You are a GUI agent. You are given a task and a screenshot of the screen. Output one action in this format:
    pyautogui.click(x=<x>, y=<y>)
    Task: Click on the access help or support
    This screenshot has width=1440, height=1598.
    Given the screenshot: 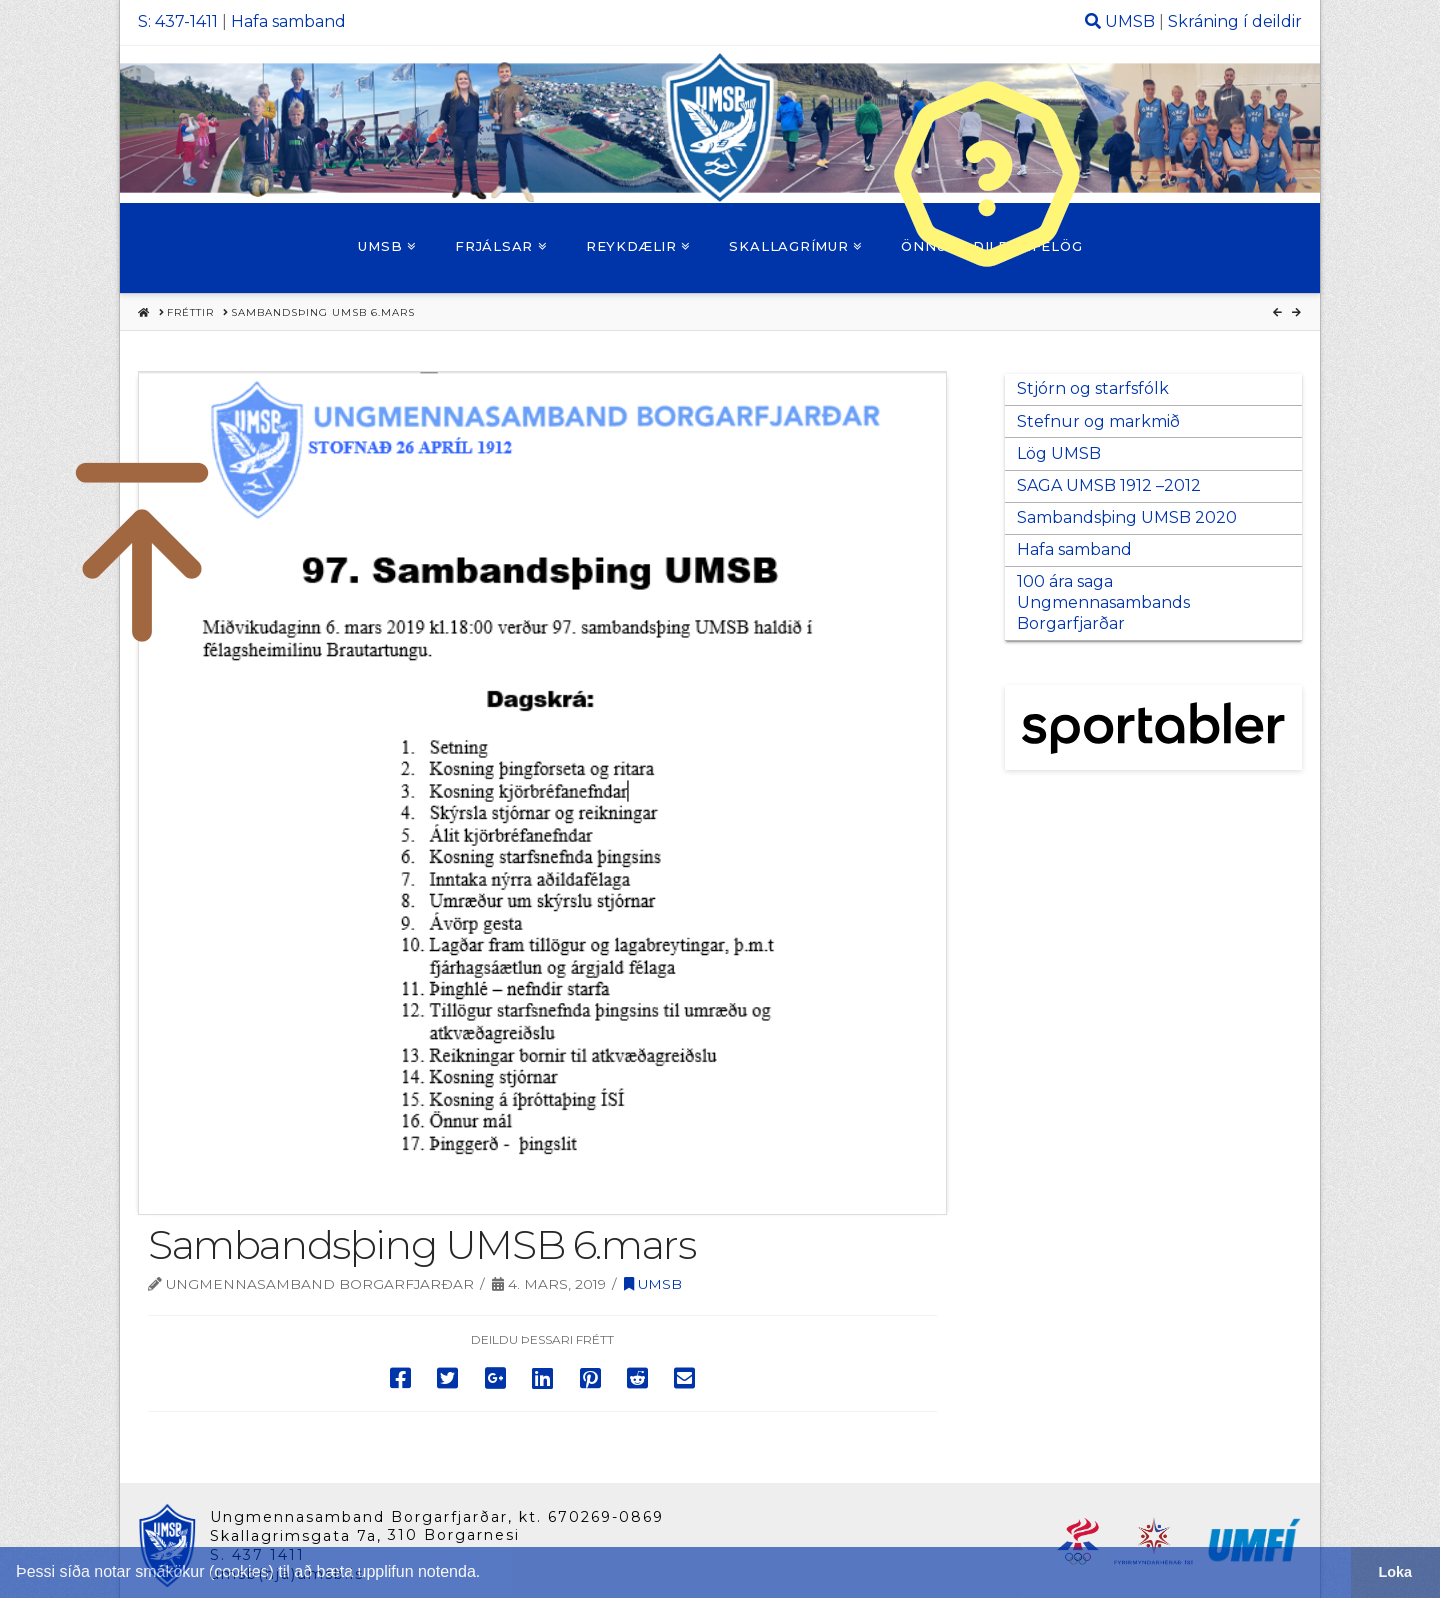 What is the action you would take?
    pyautogui.click(x=987, y=174)
    